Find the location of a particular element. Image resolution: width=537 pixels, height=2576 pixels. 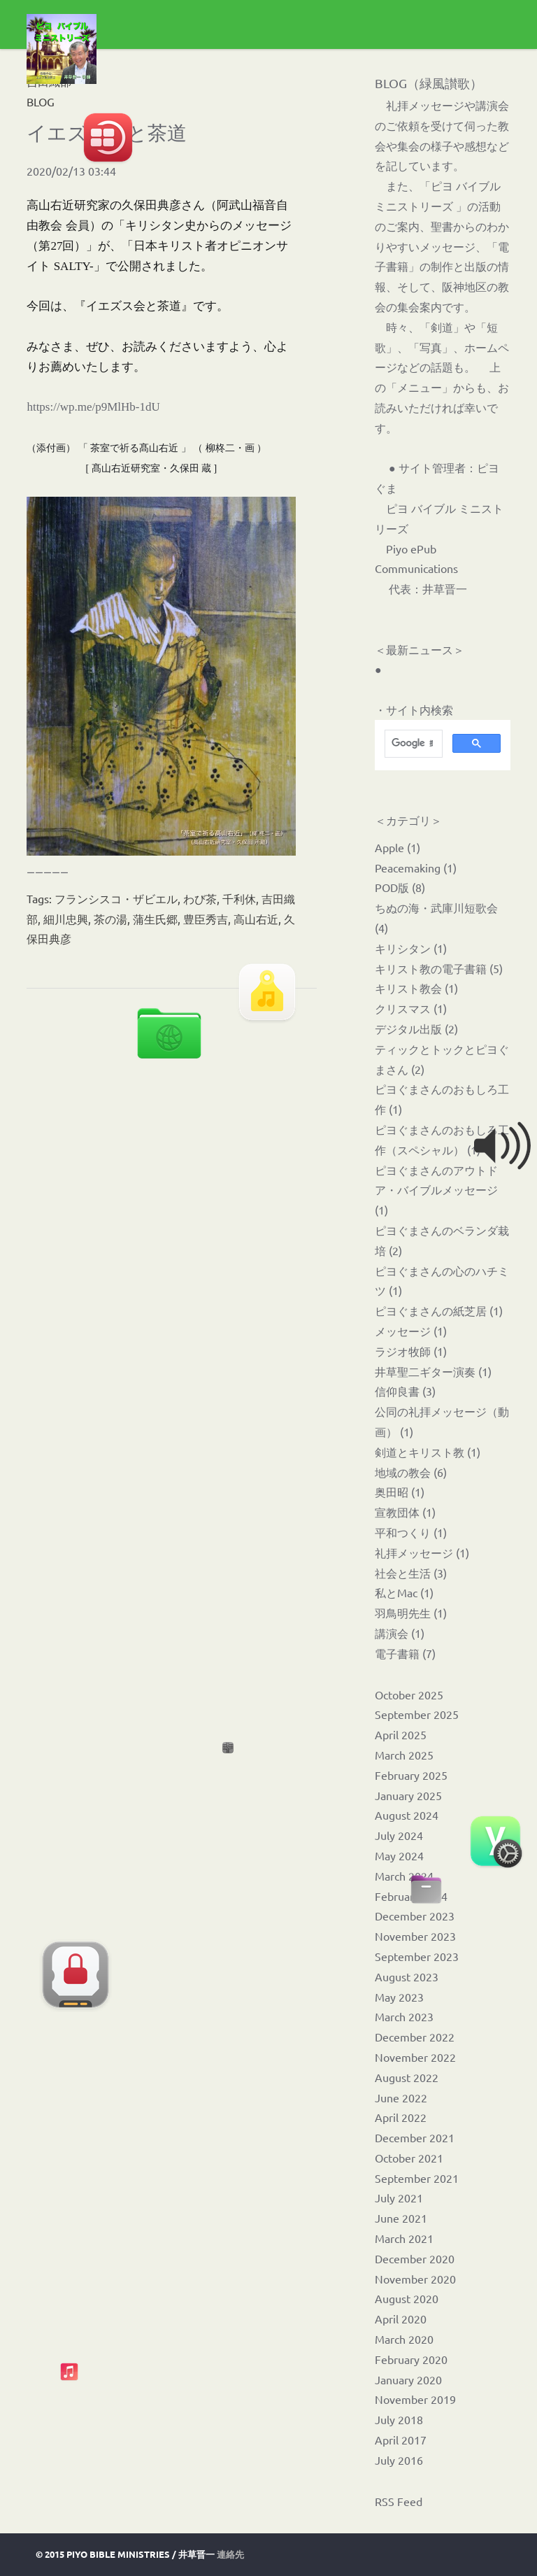

open the file manager application is located at coordinates (426, 1889).